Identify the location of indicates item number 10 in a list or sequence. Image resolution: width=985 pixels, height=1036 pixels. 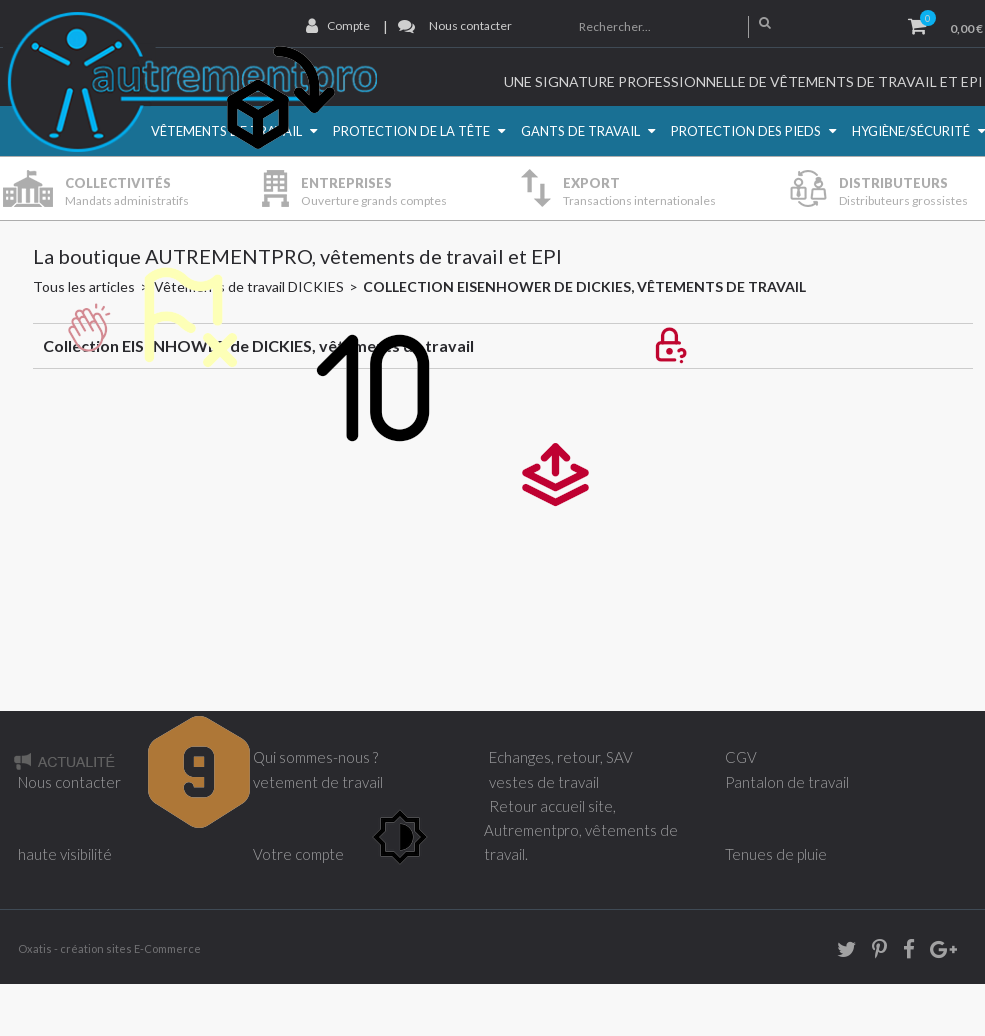
(376, 388).